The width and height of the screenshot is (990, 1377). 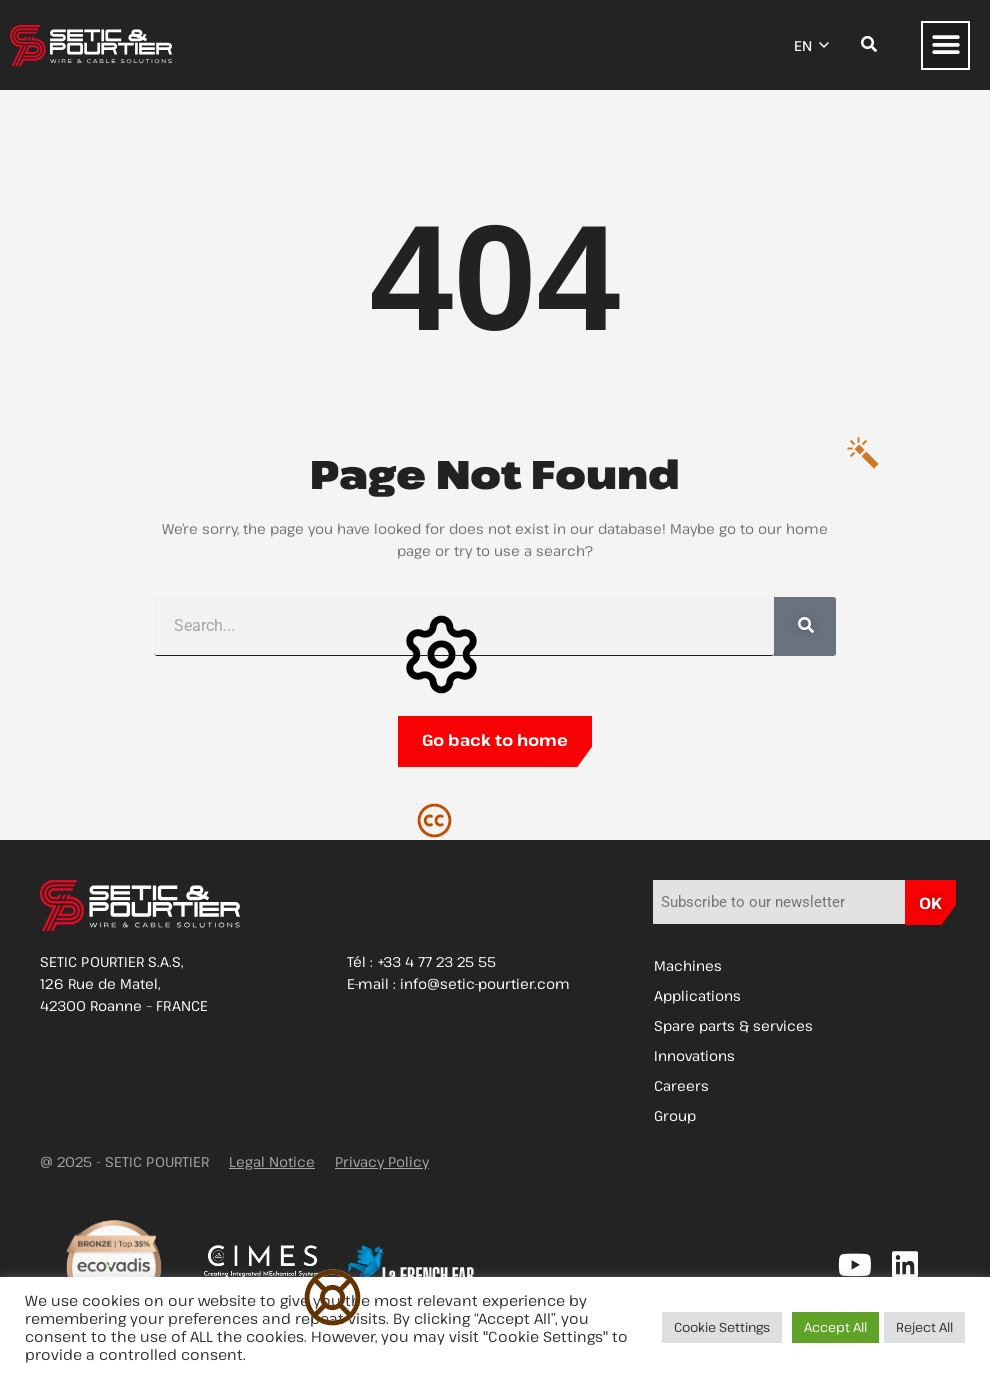 What do you see at coordinates (434, 820) in the screenshot?
I see `indicates content is licensed under creative commons` at bounding box center [434, 820].